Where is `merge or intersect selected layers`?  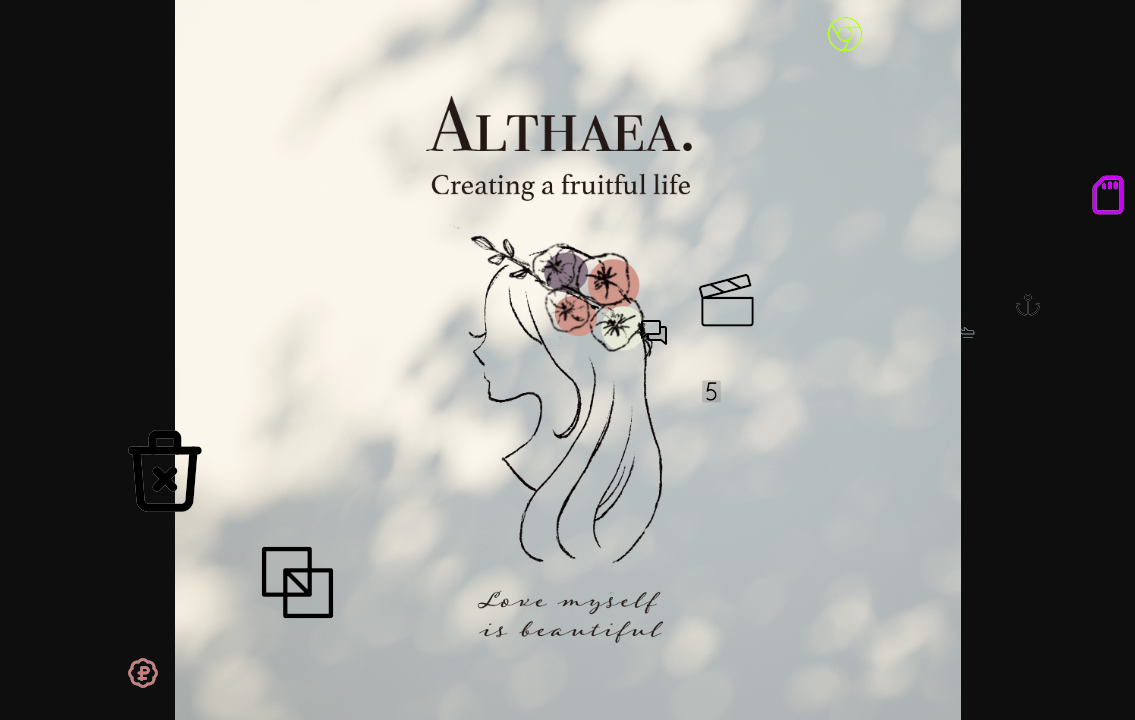
merge or intersect selected layers is located at coordinates (297, 582).